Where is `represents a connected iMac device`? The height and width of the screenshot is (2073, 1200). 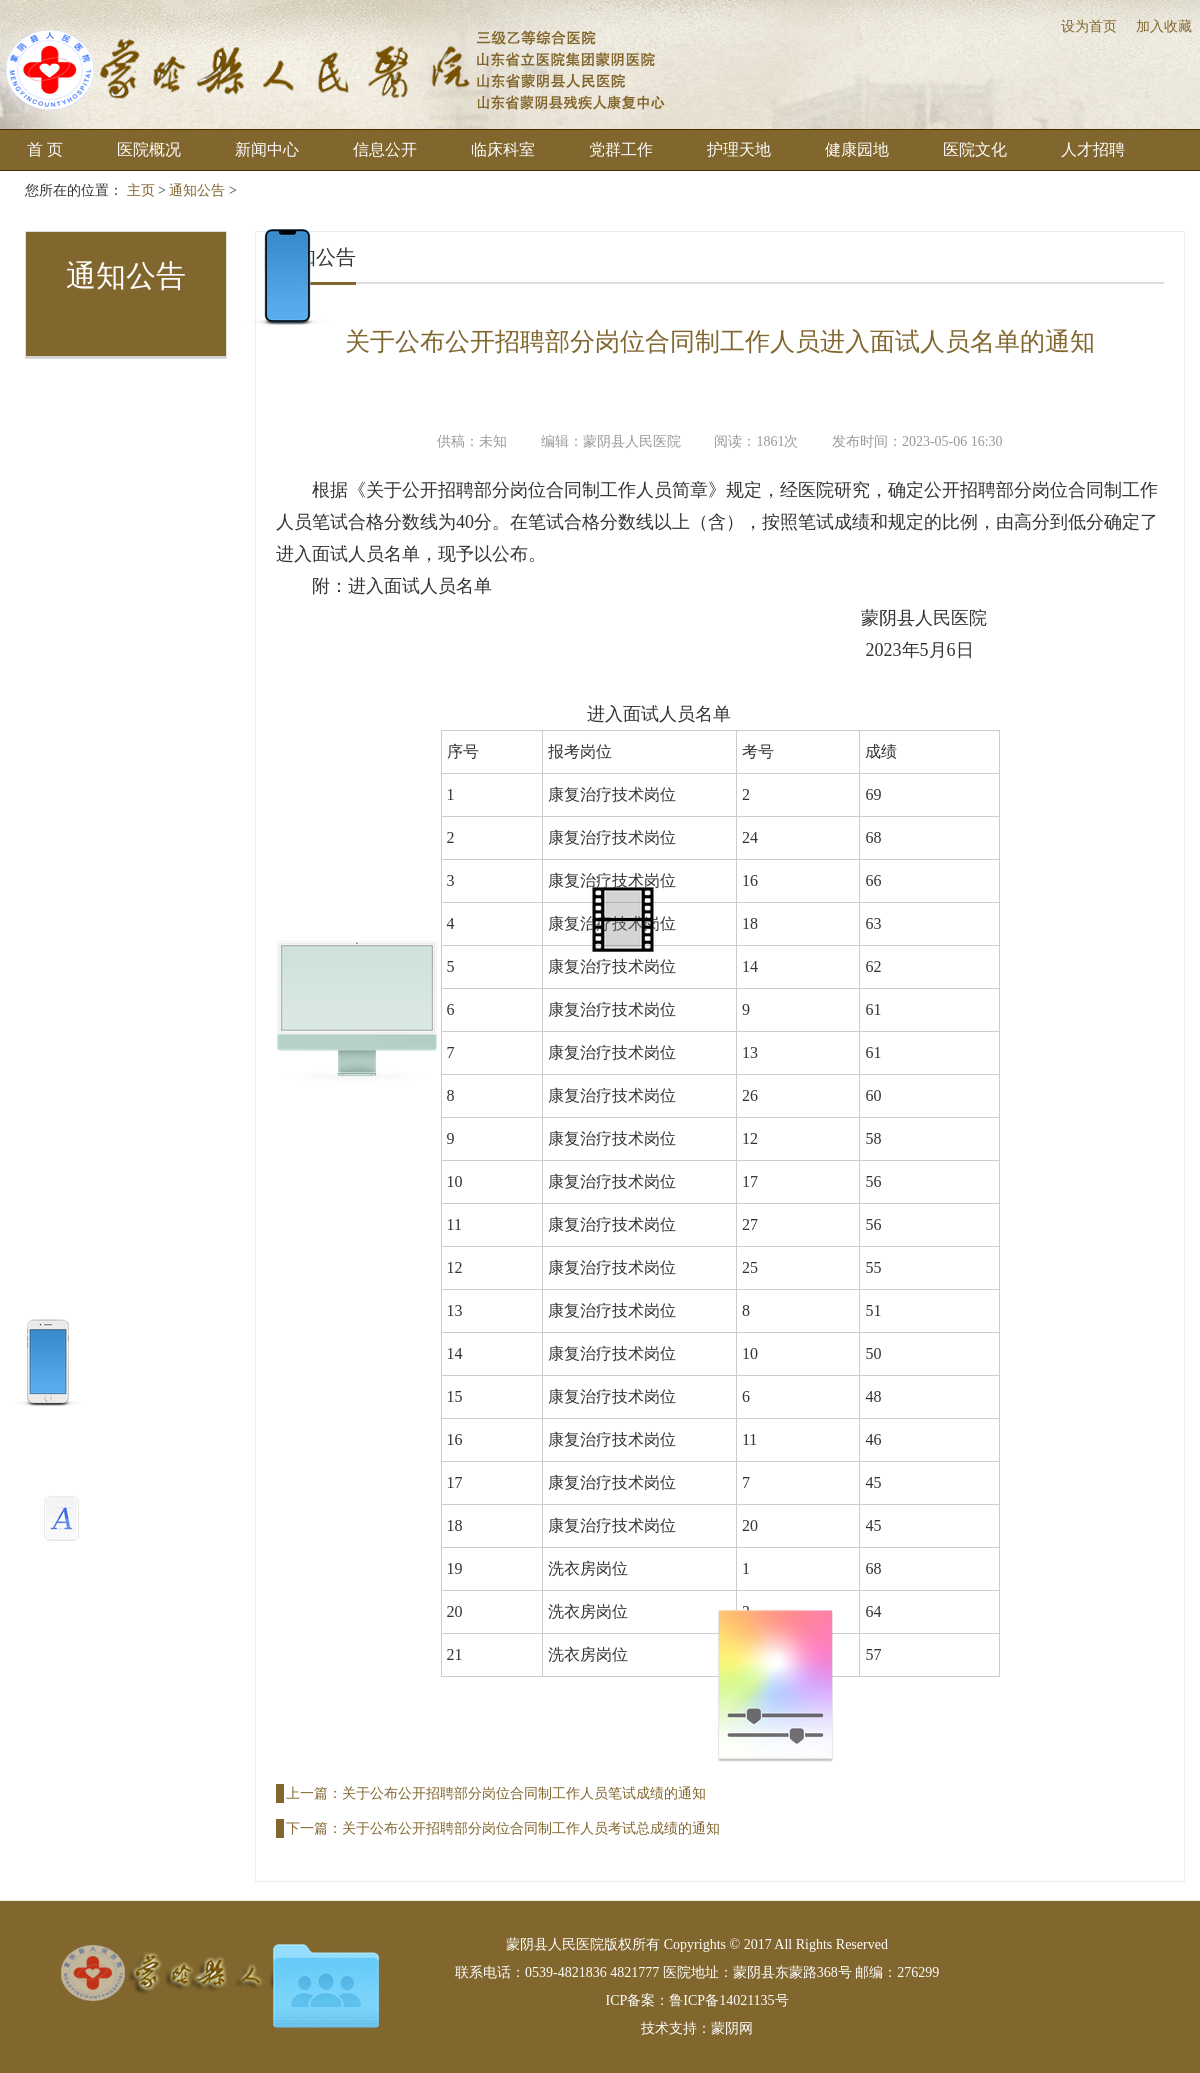
represents a connected iMac device is located at coordinates (357, 1006).